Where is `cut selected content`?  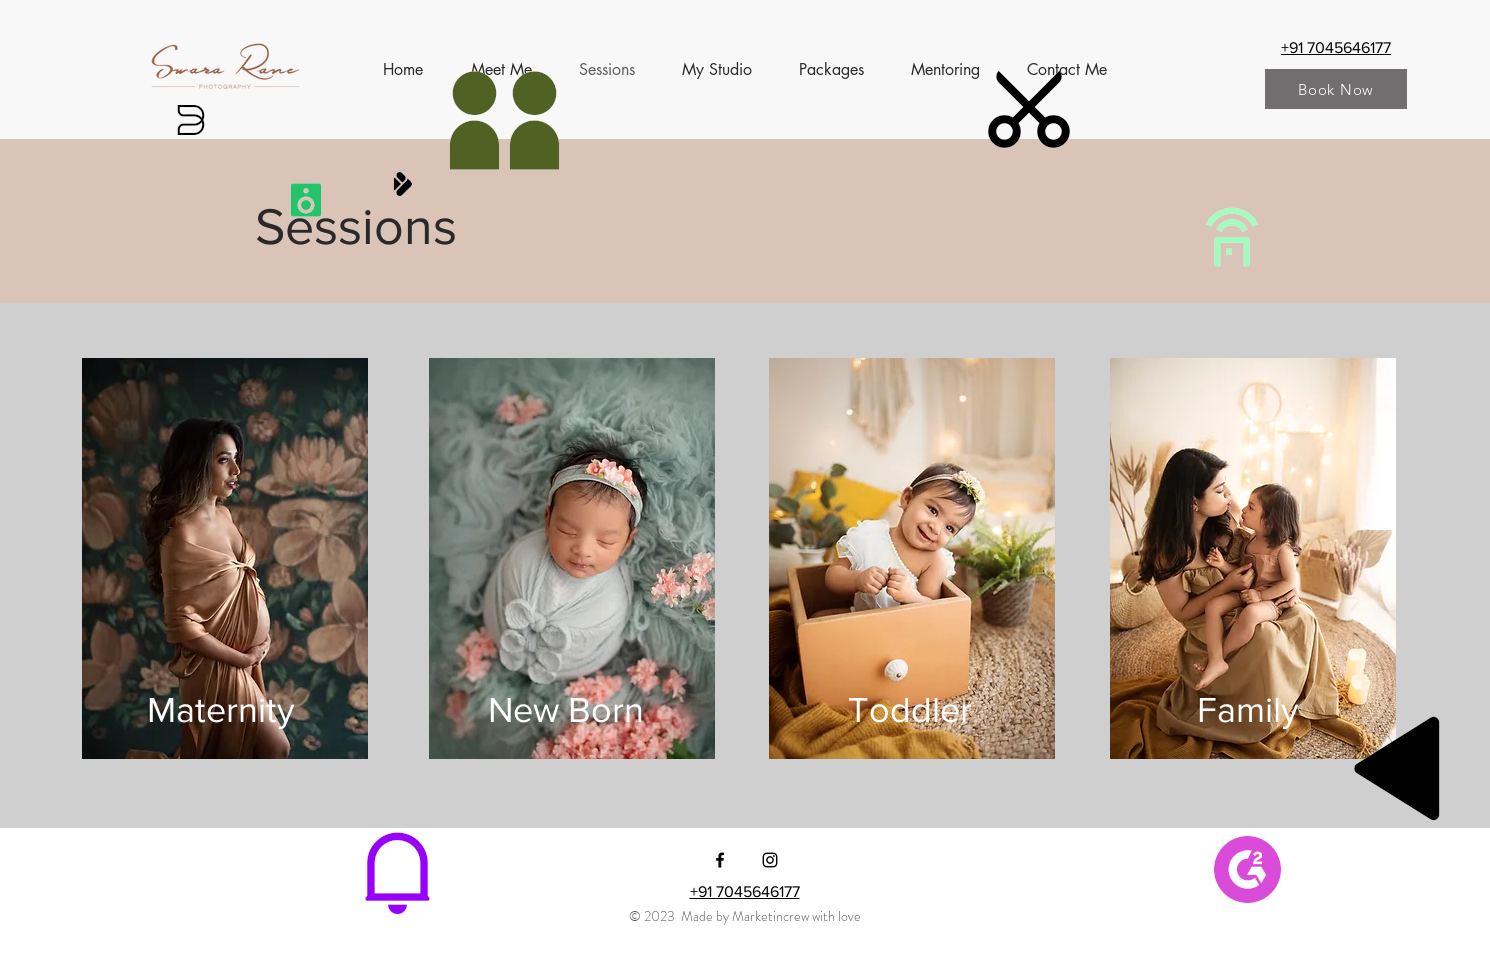 cut selected content is located at coordinates (1029, 107).